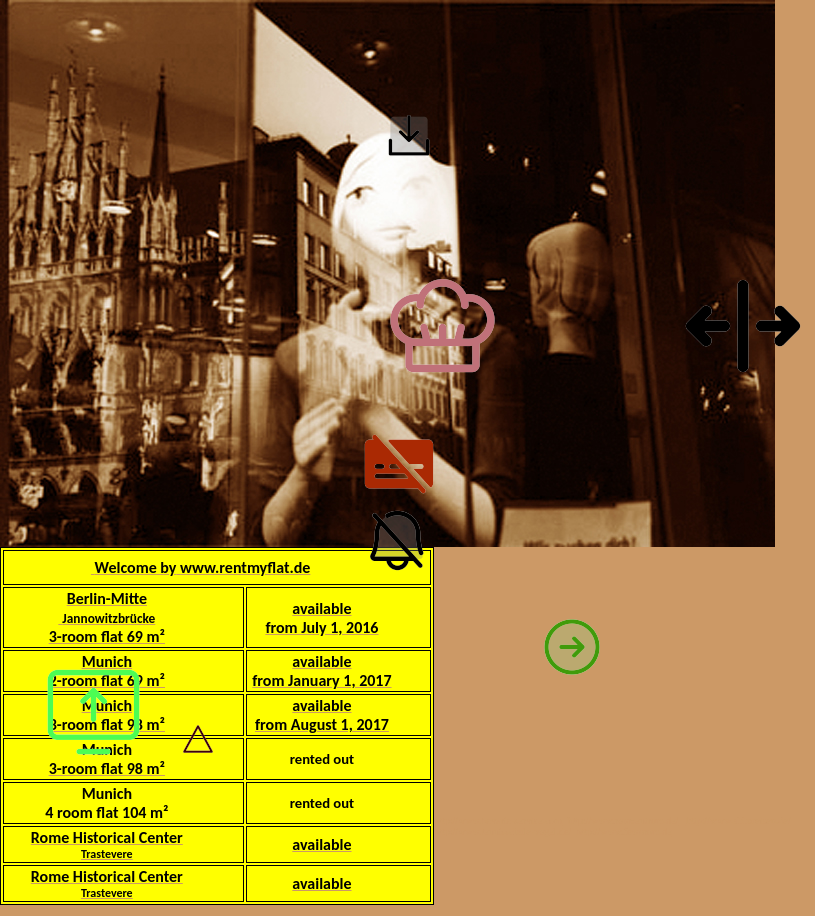  Describe the element at coordinates (399, 464) in the screenshot. I see `disable subtitles or closed captions` at that location.